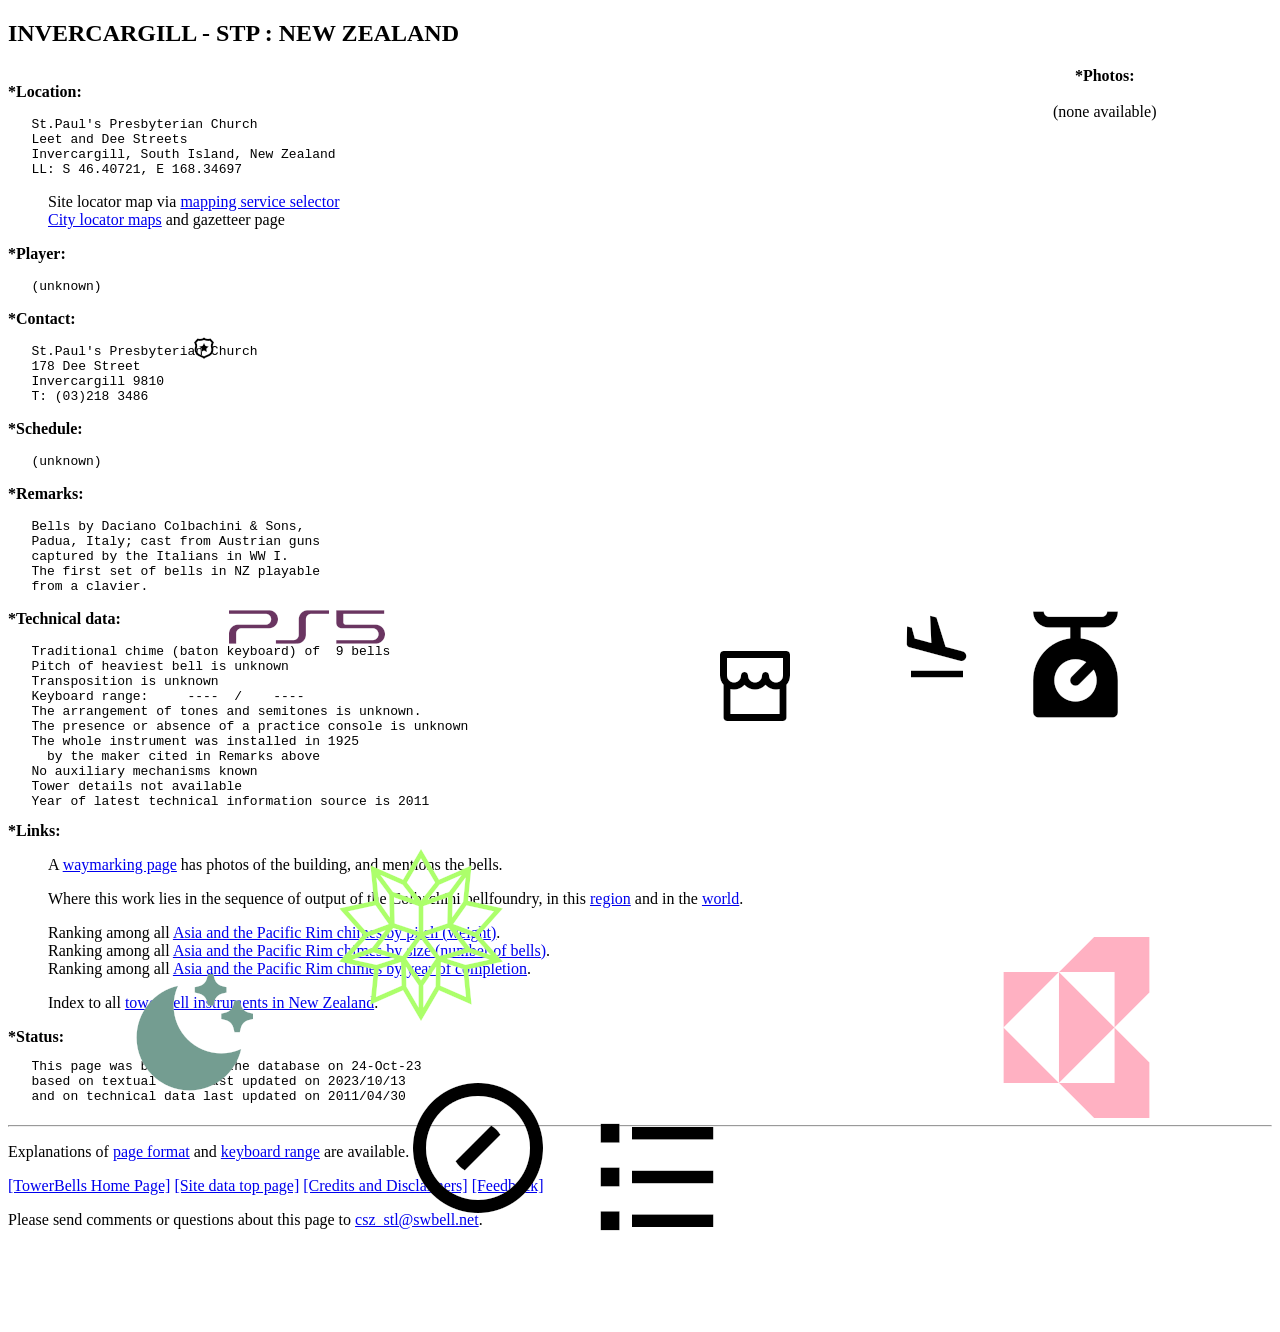  I want to click on view checklist or task list, so click(657, 1177).